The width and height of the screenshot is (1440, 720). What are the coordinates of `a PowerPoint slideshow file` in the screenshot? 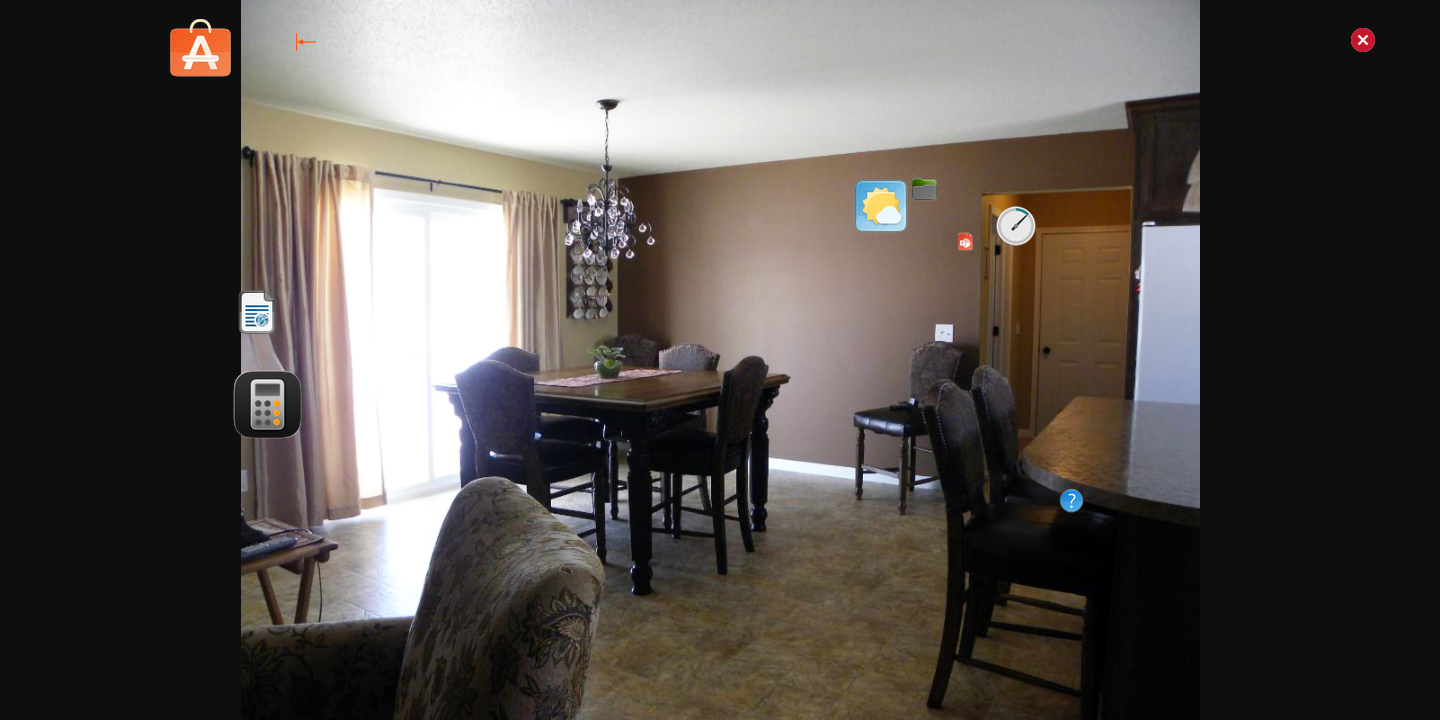 It's located at (965, 241).